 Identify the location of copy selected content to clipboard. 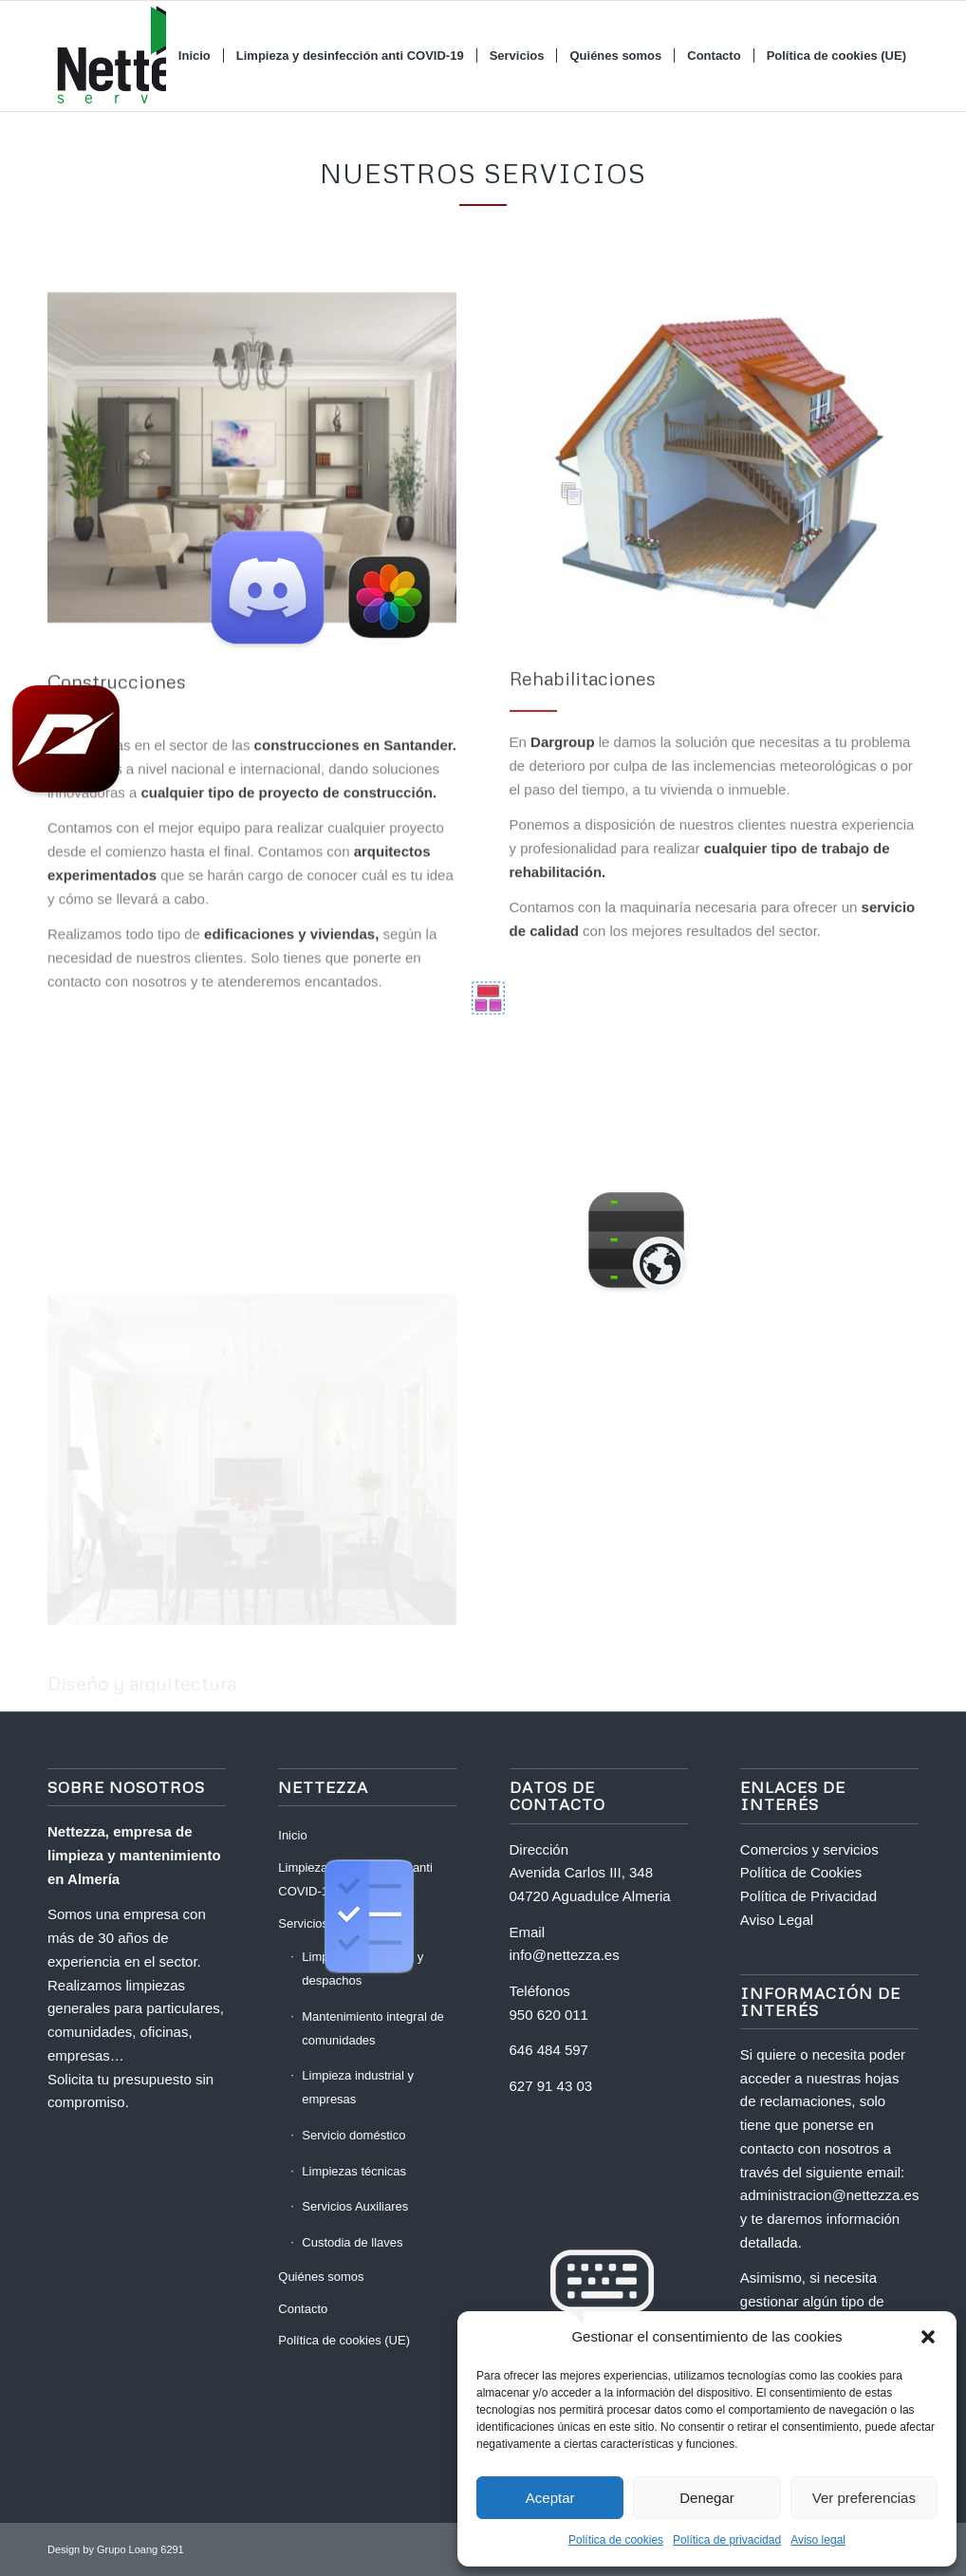
(571, 494).